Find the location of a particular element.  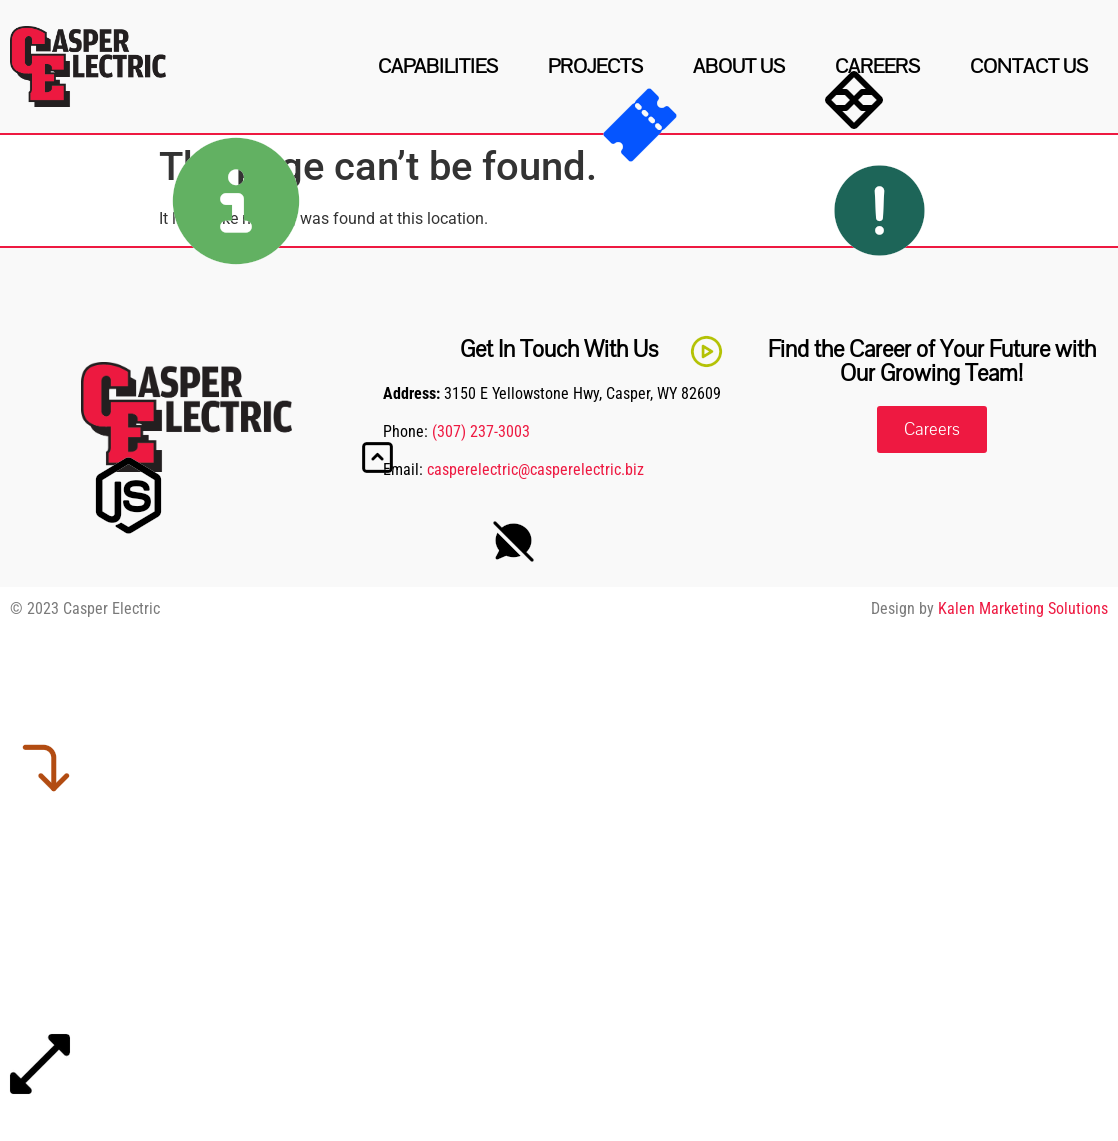

move item to the right and down is located at coordinates (46, 768).